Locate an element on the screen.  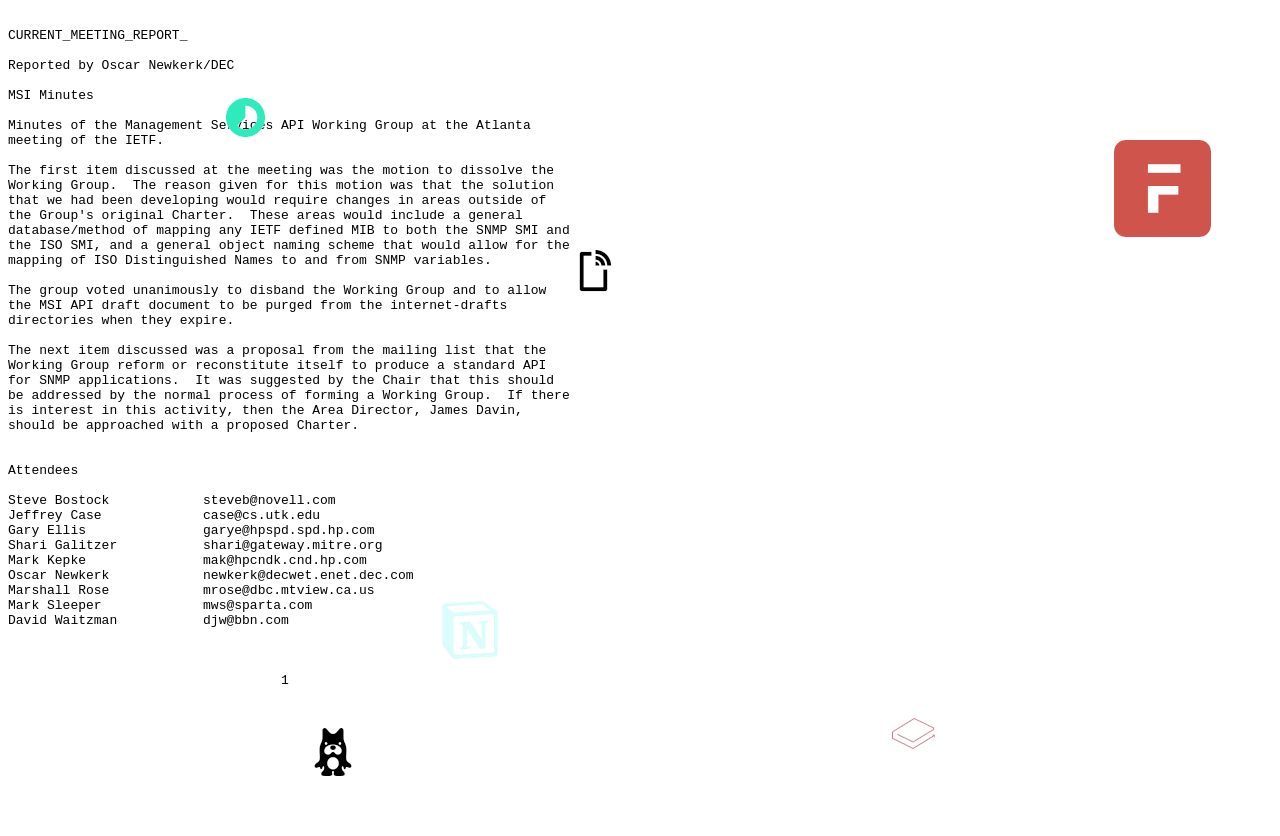
open Notion app is located at coordinates (470, 630).